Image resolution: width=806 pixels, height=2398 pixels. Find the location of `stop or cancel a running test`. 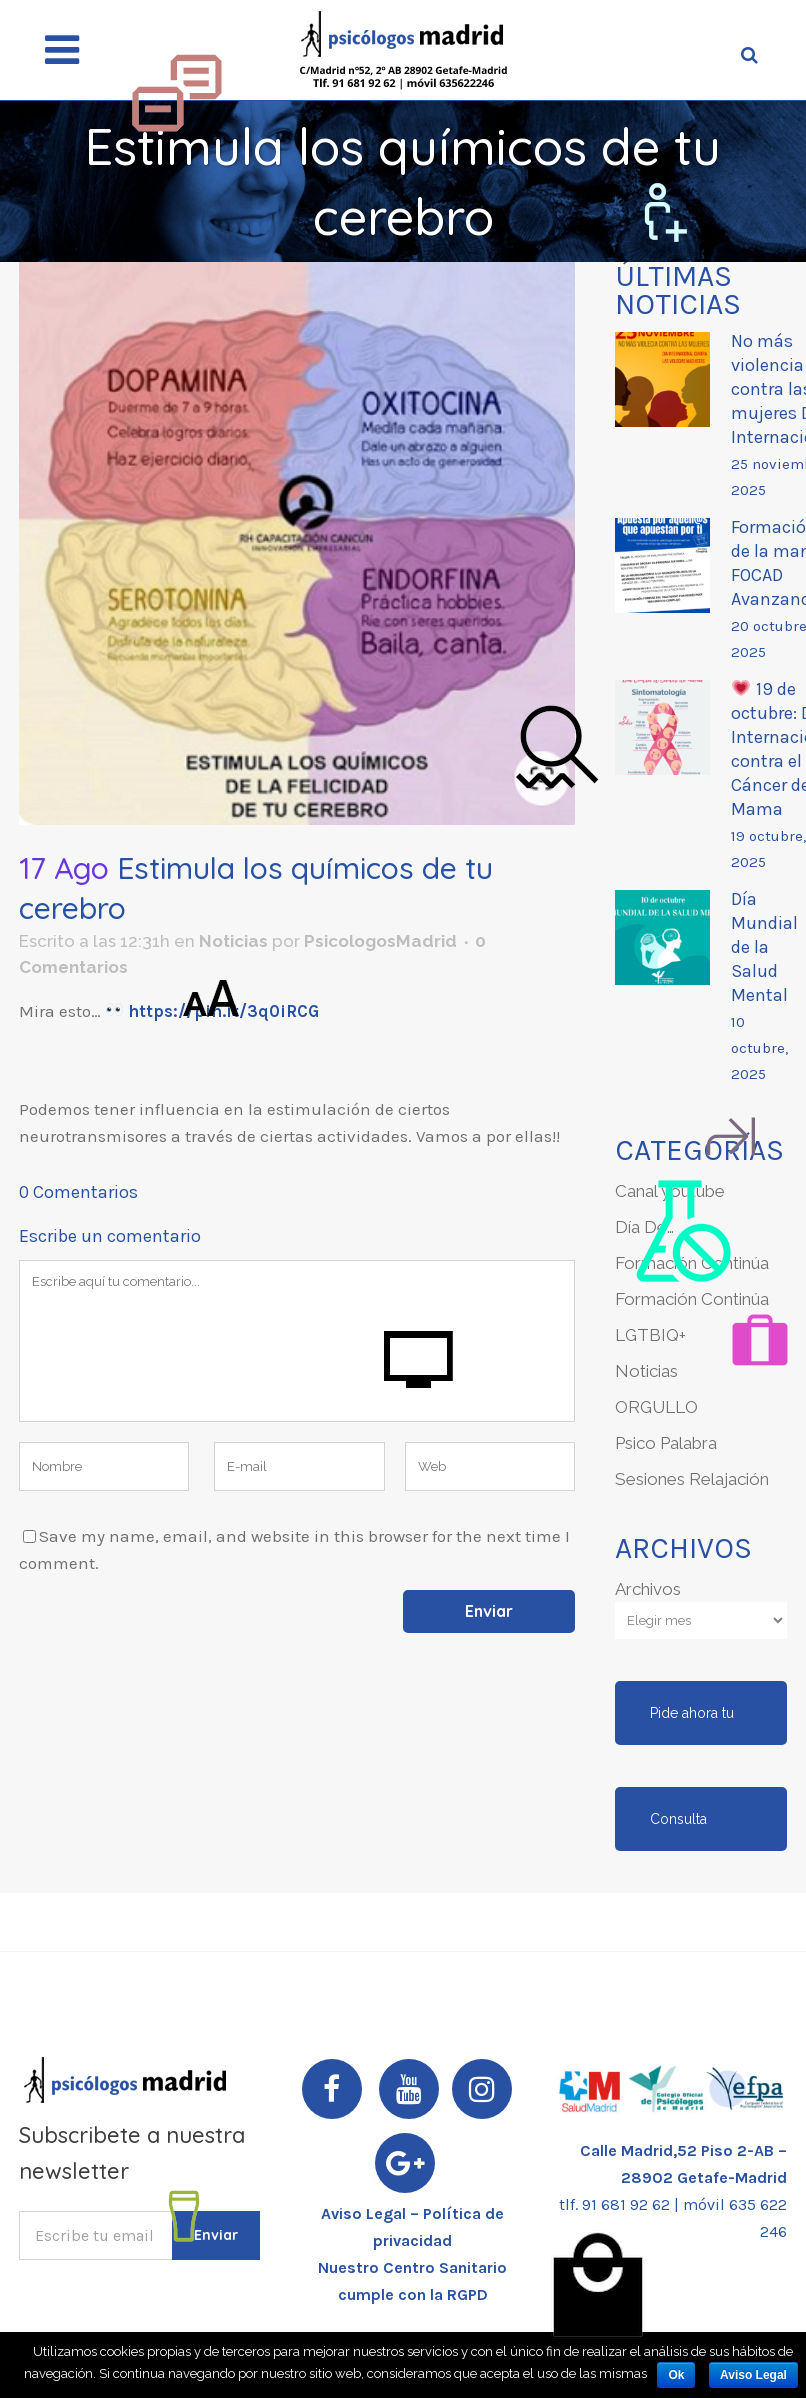

stop or cancel a running test is located at coordinates (680, 1231).